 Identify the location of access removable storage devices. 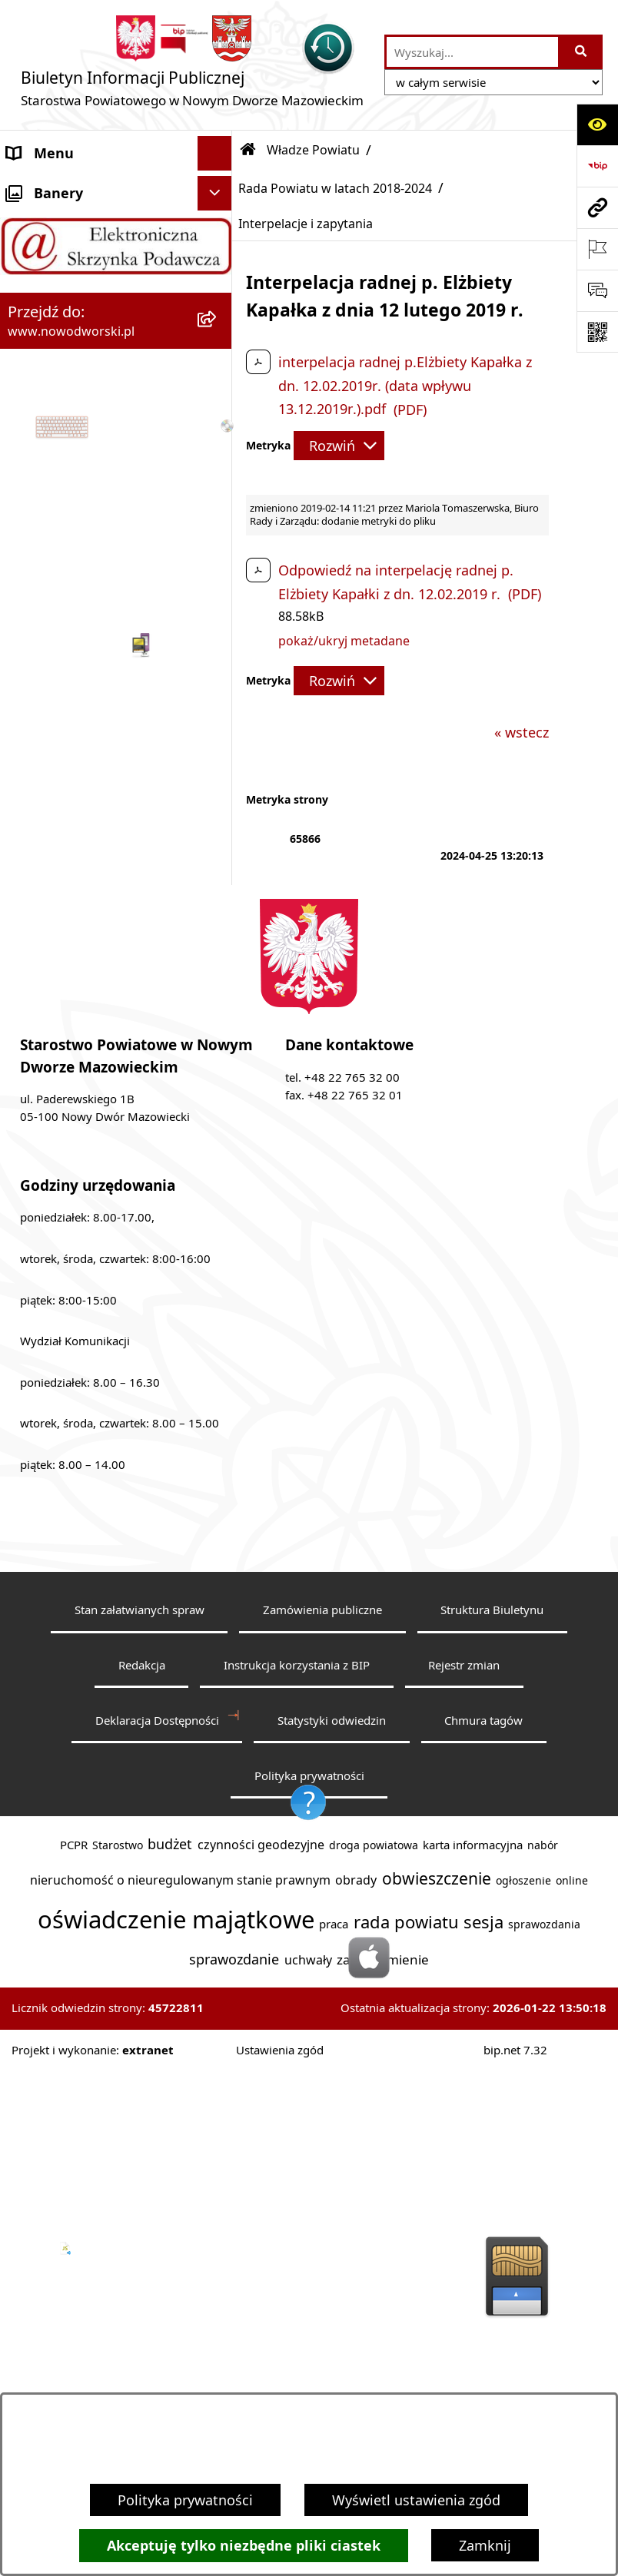
(141, 645).